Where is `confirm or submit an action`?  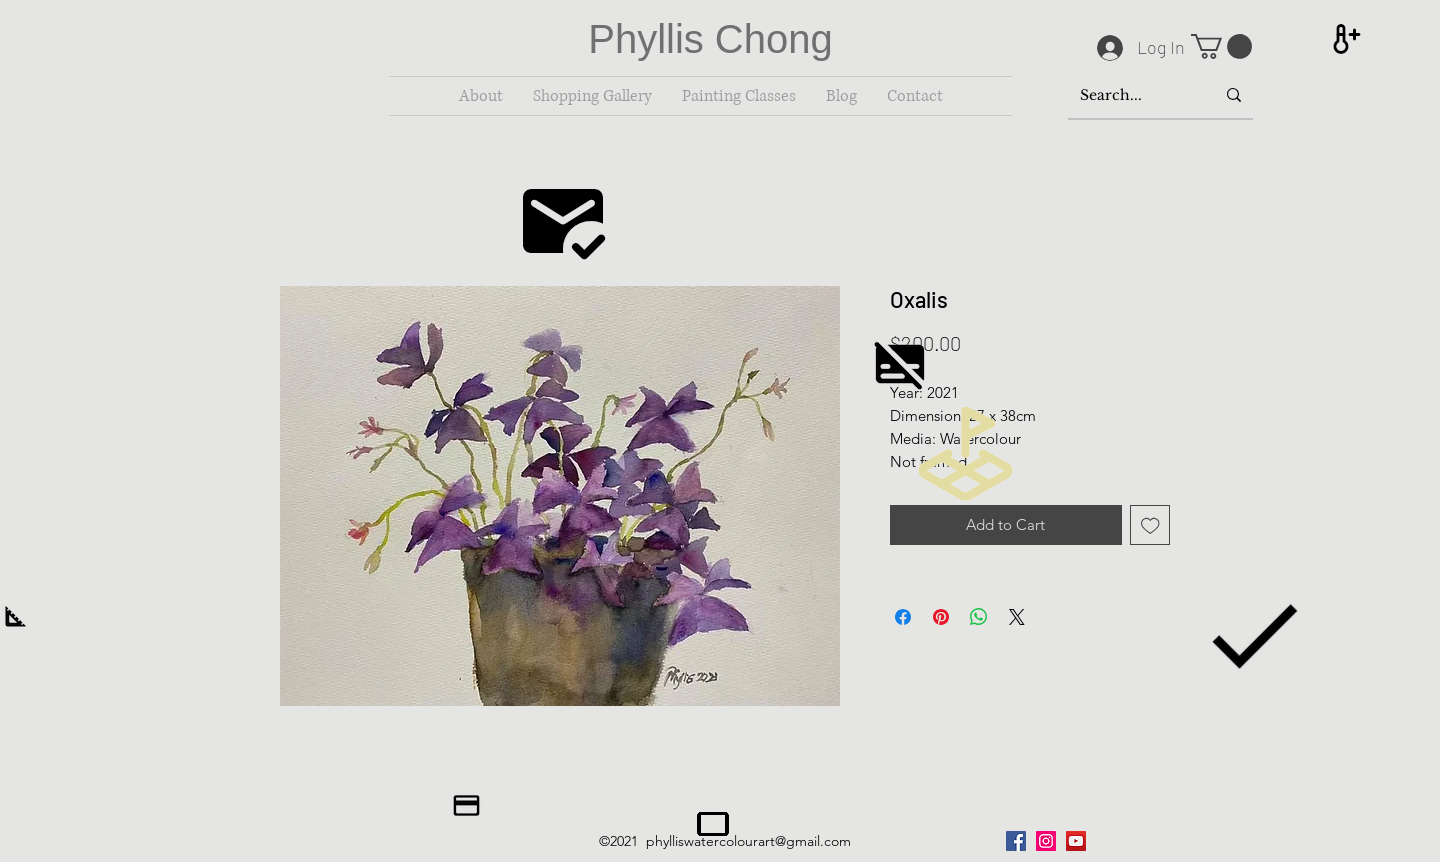
confirm or submit an action is located at coordinates (1254, 635).